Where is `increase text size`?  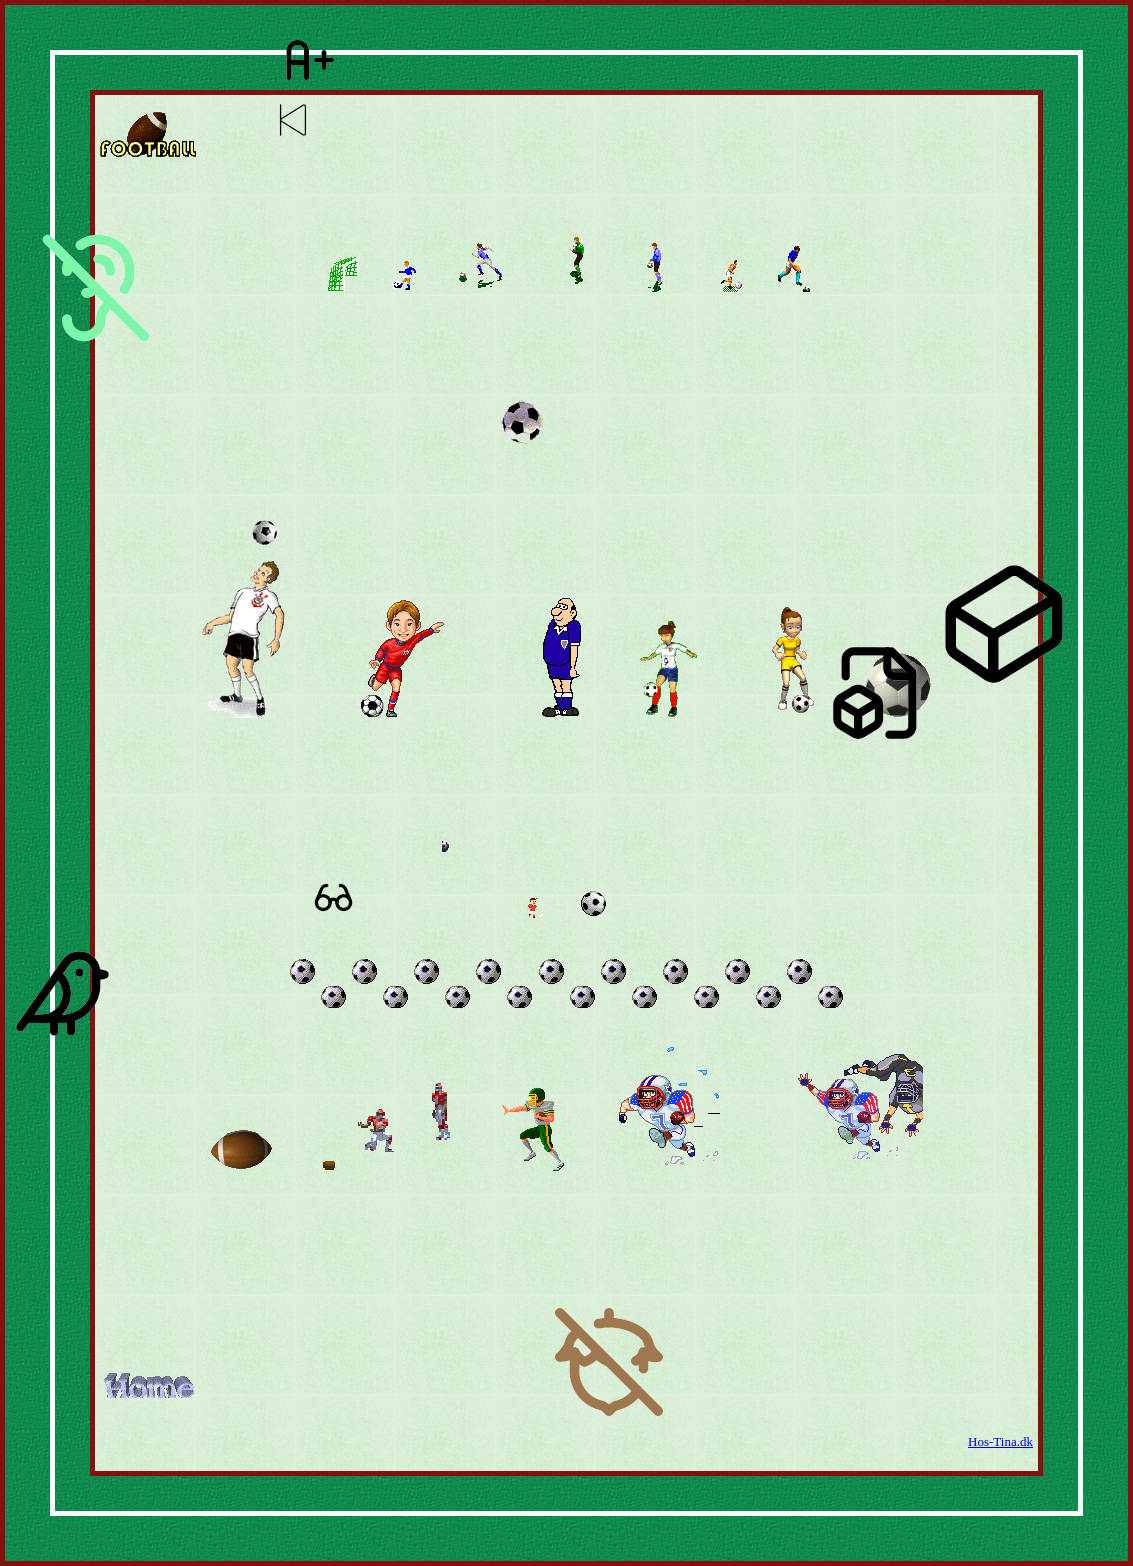
increase text size is located at coordinates (309, 60).